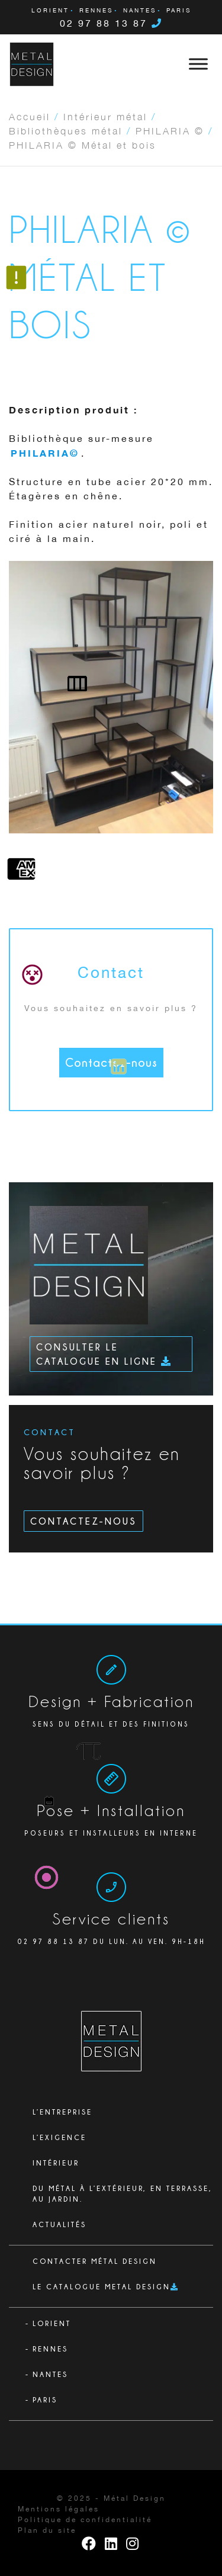 The image size is (222, 2576). Describe the element at coordinates (118, 1066) in the screenshot. I see `open linkedin profile` at that location.